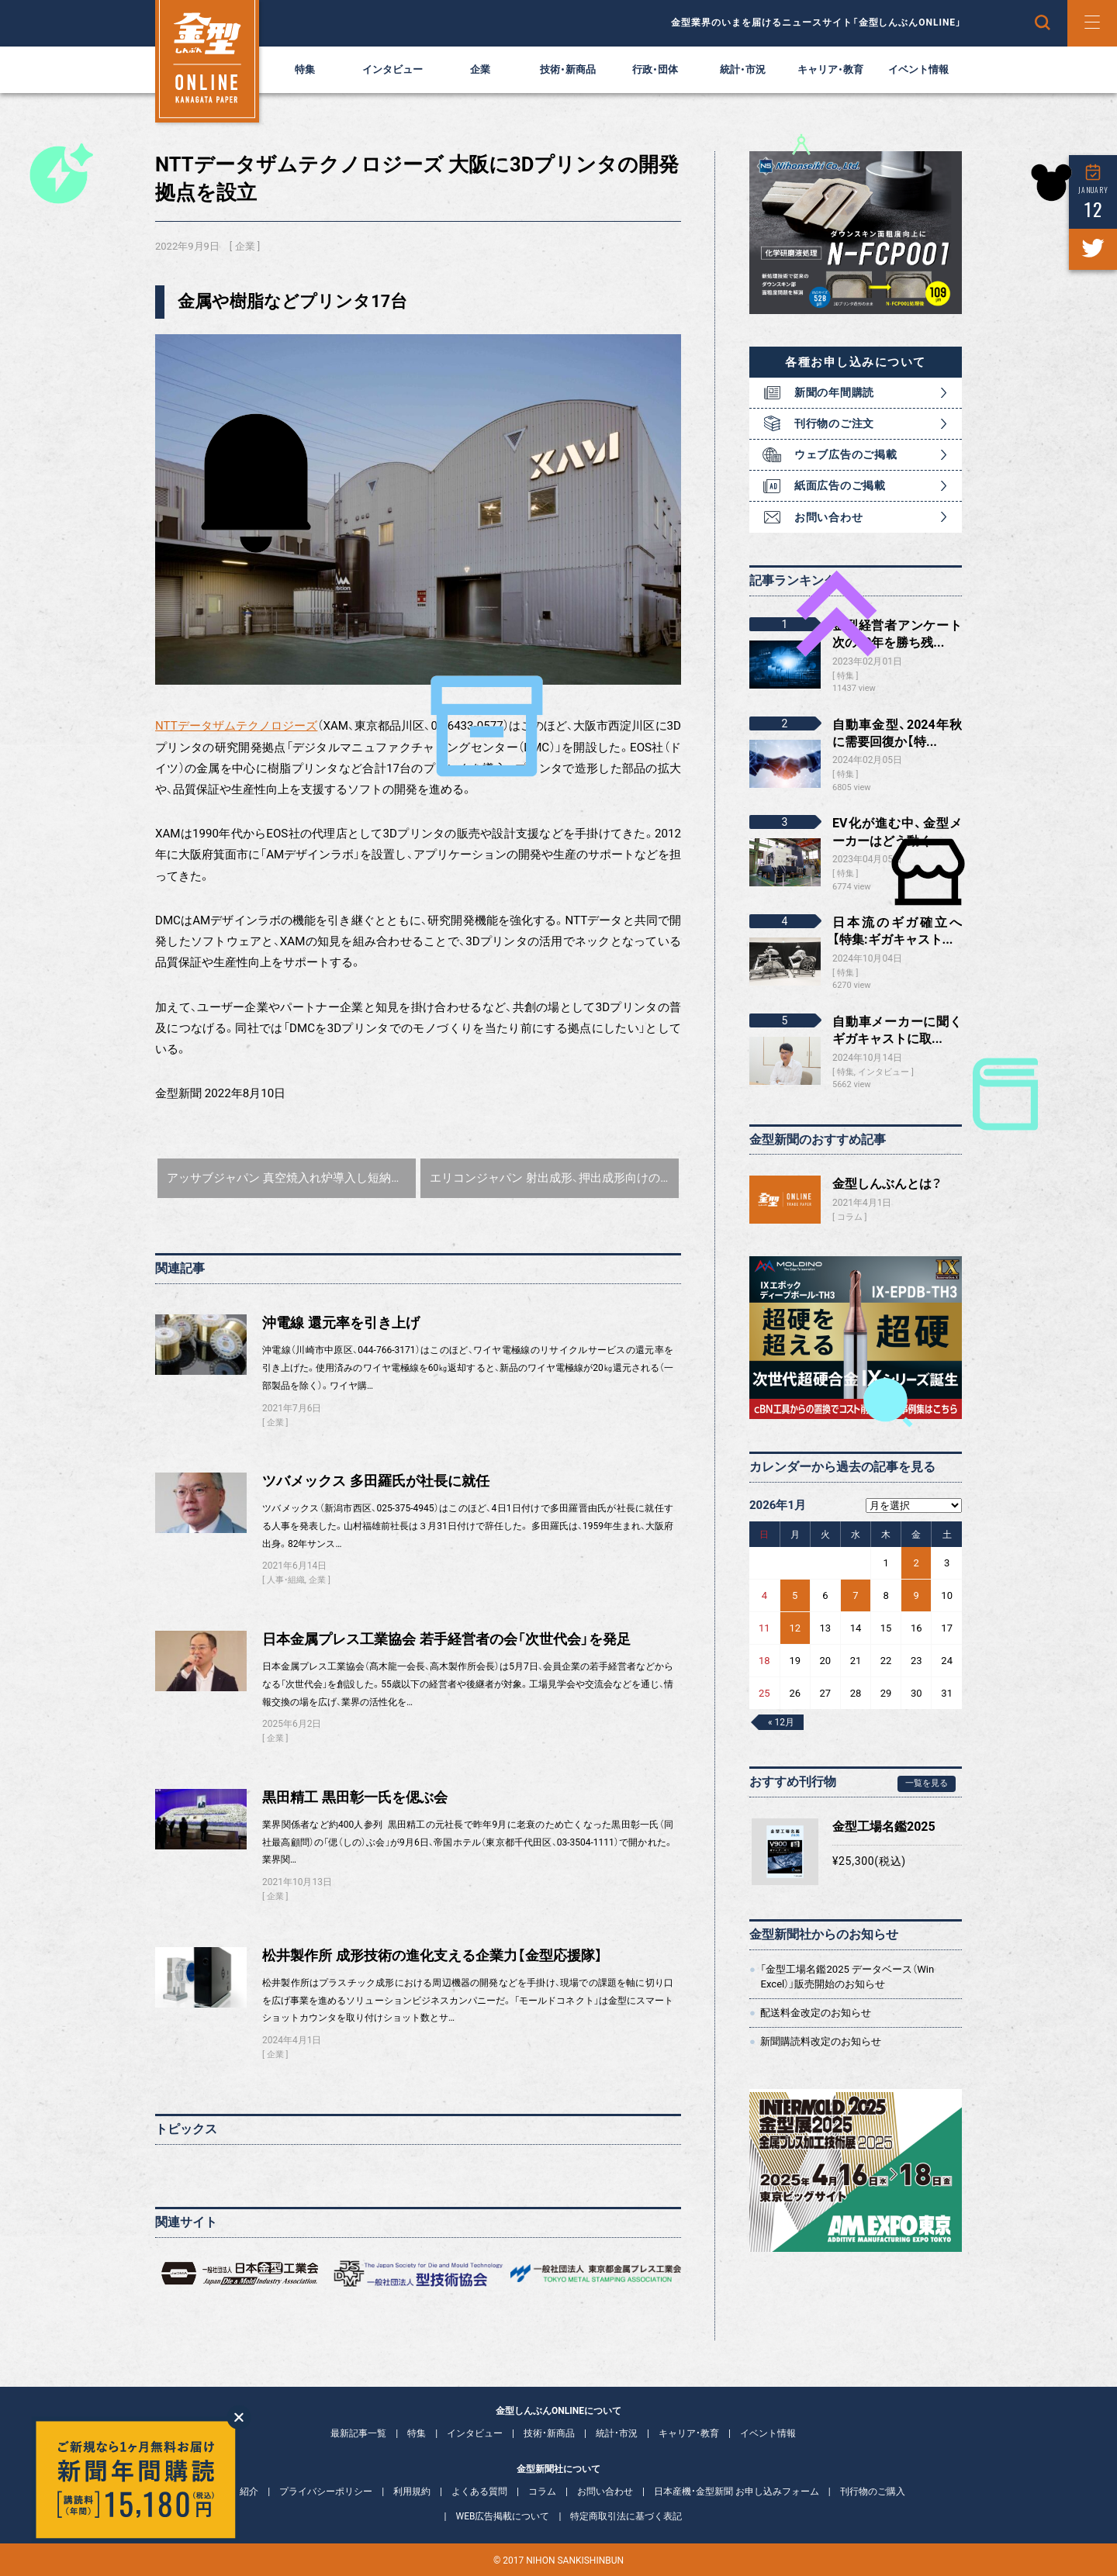 Image resolution: width=1117 pixels, height=2576 pixels. Describe the element at coordinates (256, 478) in the screenshot. I see `view notifications` at that location.